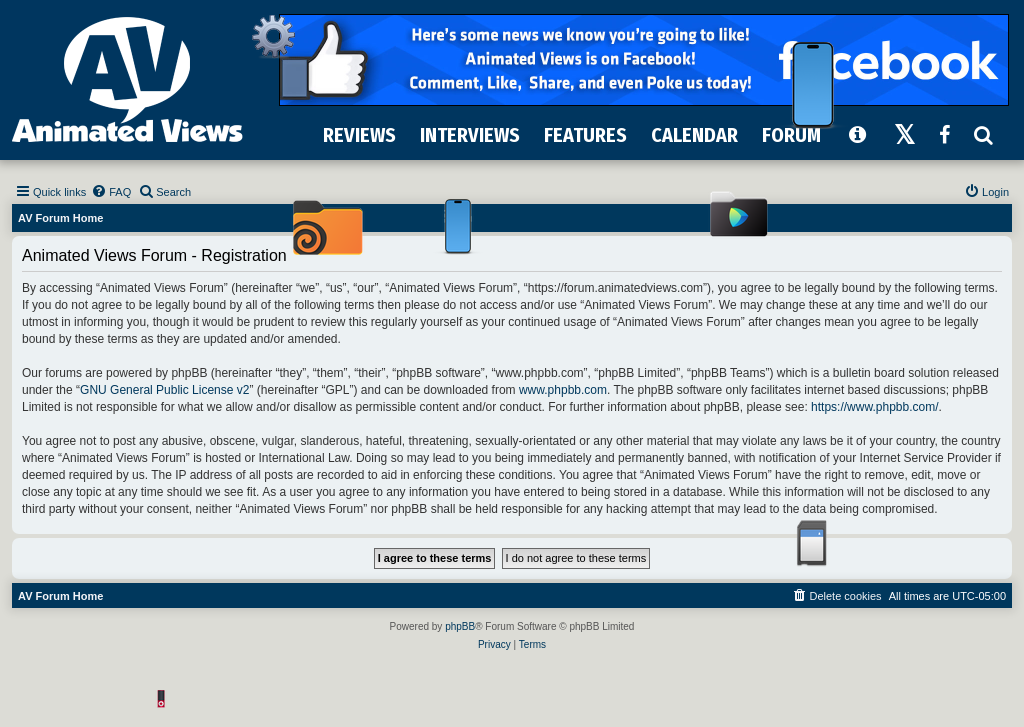 This screenshot has height=727, width=1024. Describe the element at coordinates (161, 699) in the screenshot. I see `access ipod device settings` at that location.